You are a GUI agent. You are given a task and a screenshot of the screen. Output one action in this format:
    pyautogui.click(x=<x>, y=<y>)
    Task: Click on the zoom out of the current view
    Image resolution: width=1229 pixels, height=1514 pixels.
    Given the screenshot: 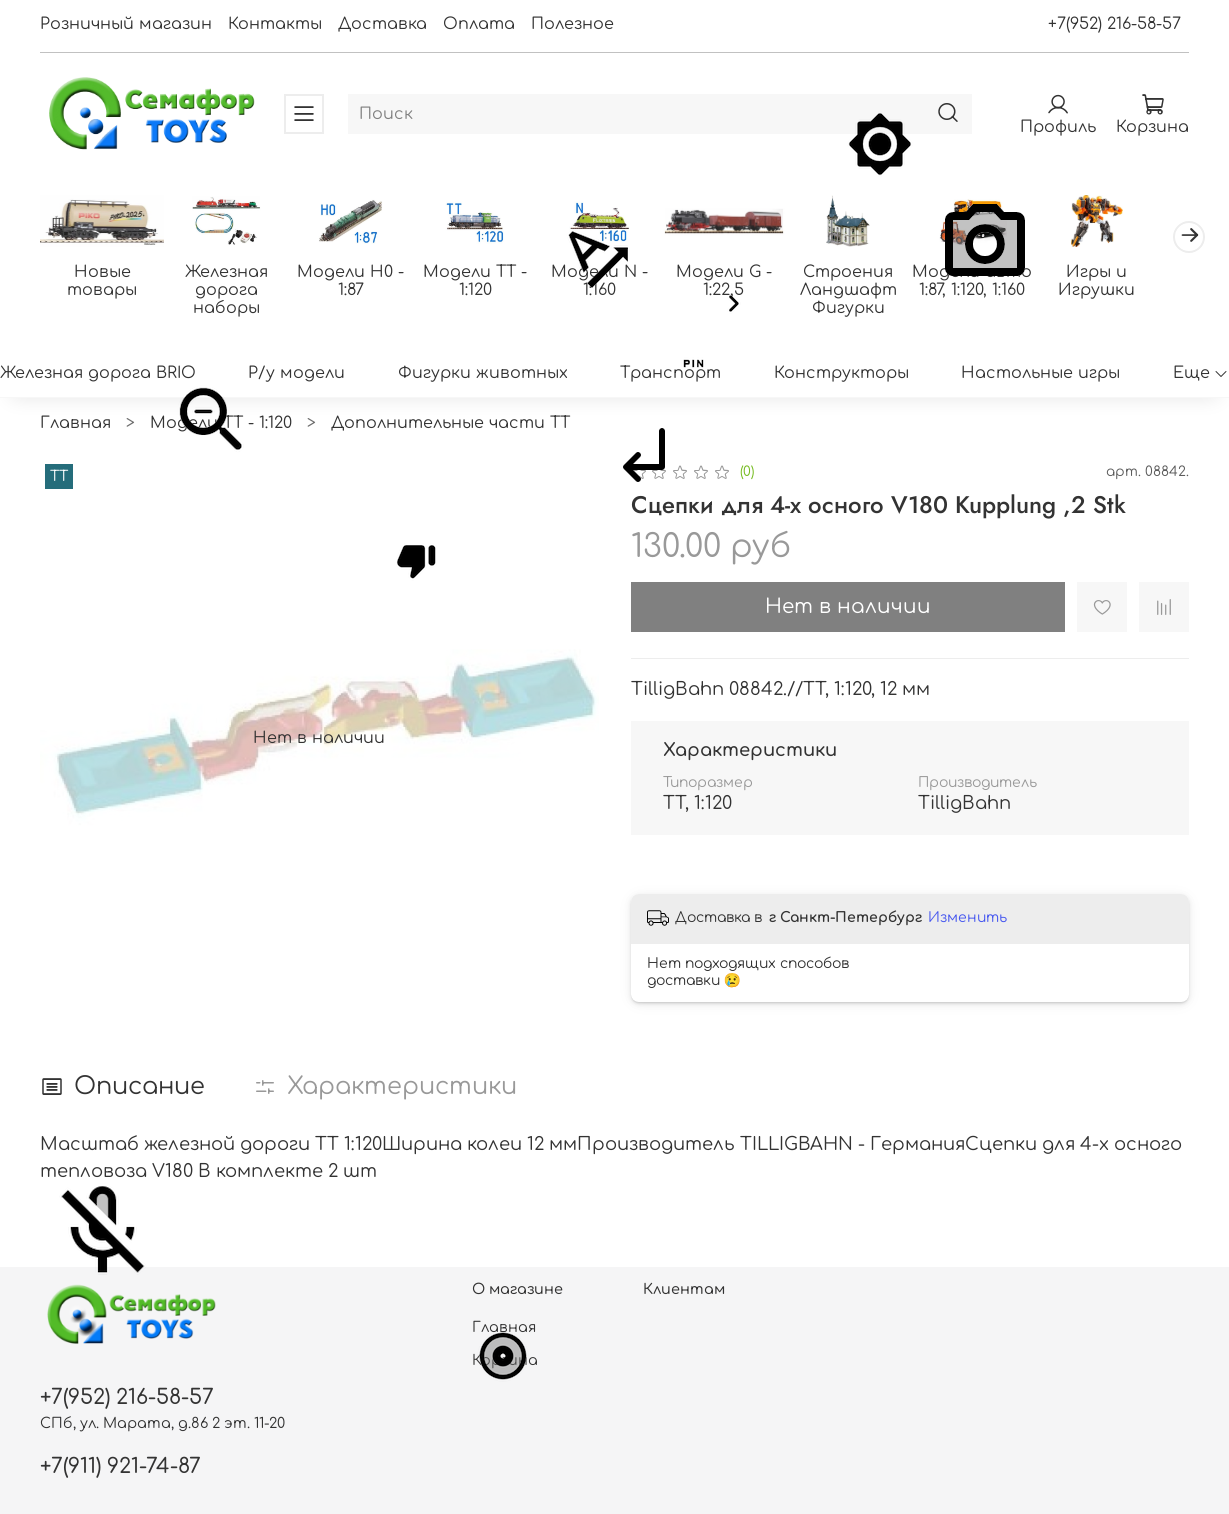 What is the action you would take?
    pyautogui.click(x=212, y=420)
    